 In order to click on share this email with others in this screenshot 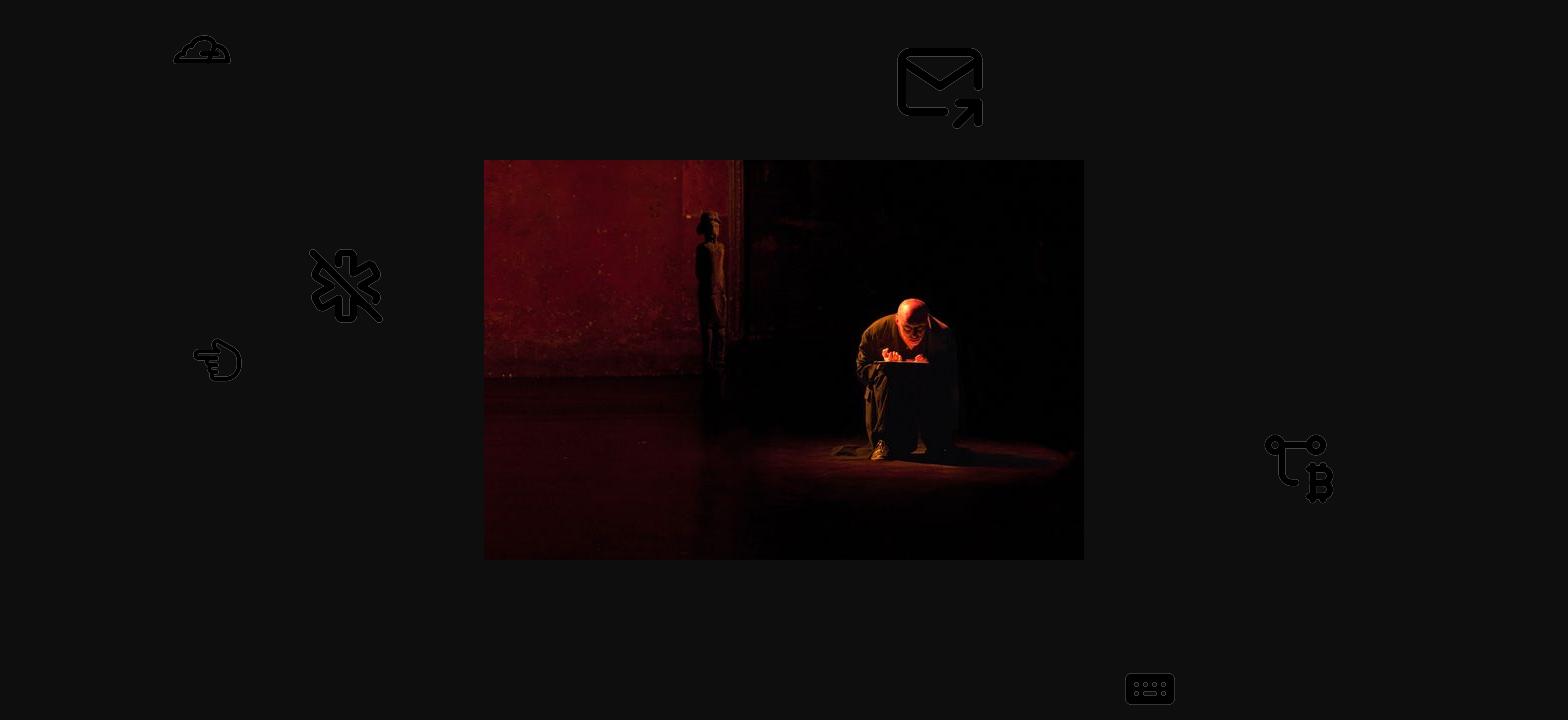, I will do `click(940, 82)`.